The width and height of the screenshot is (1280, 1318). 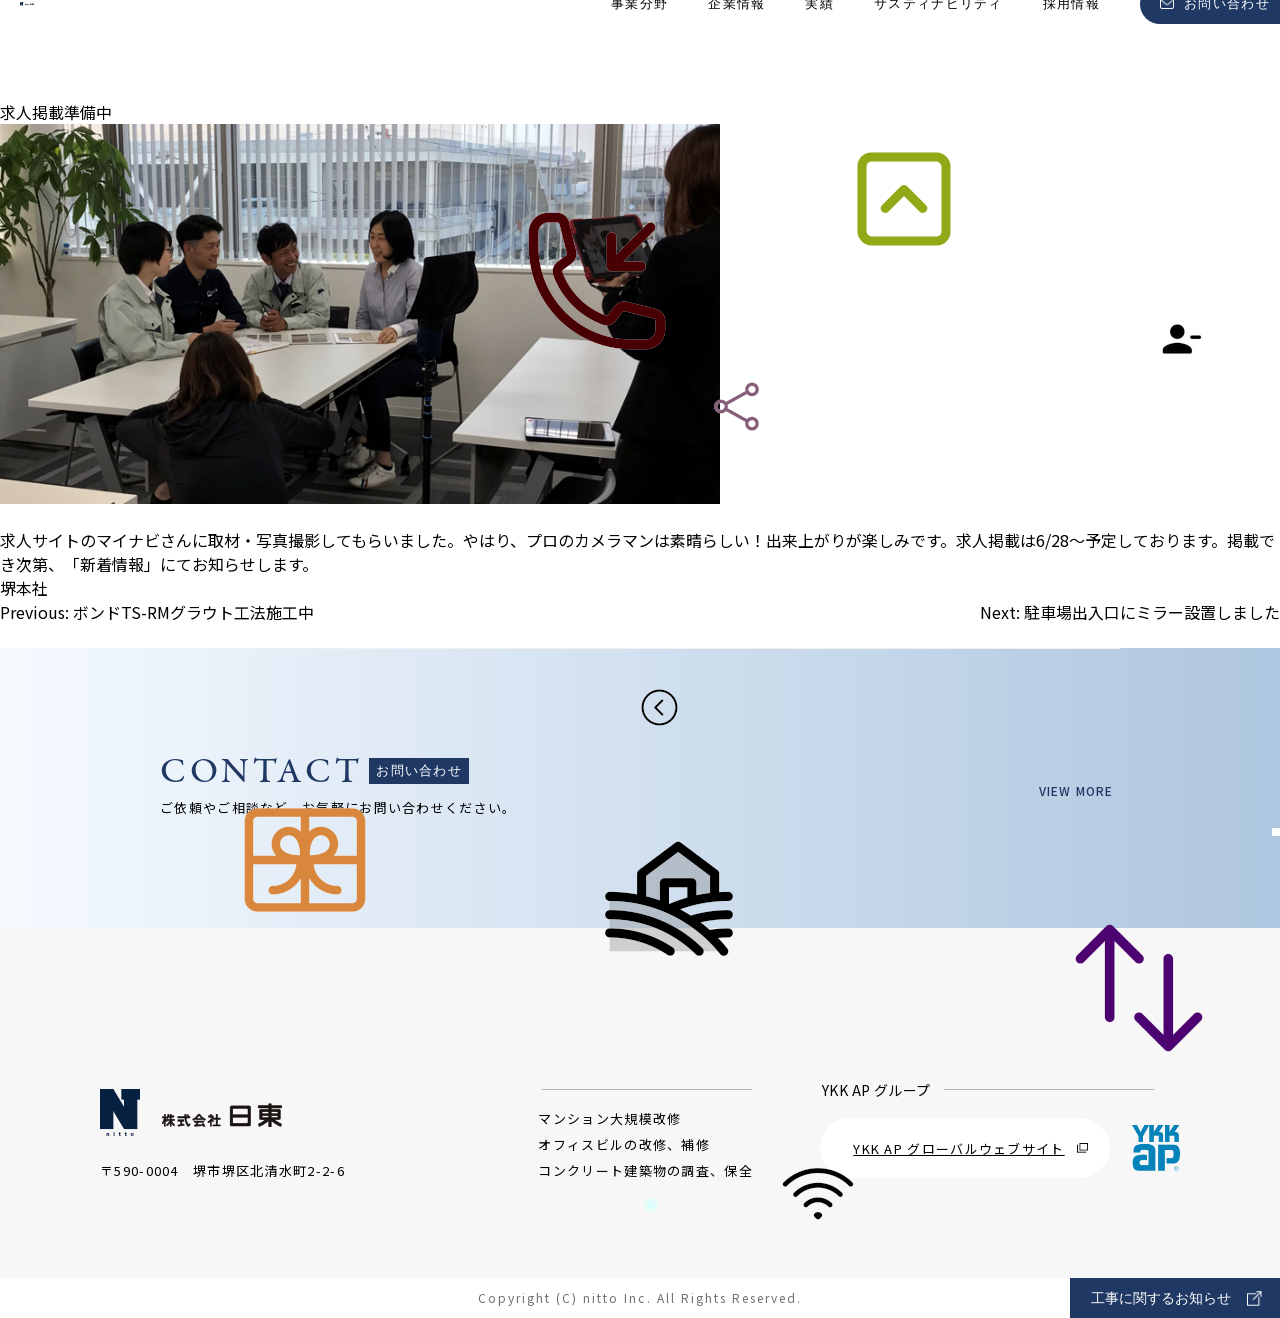 I want to click on share content with others, so click(x=736, y=406).